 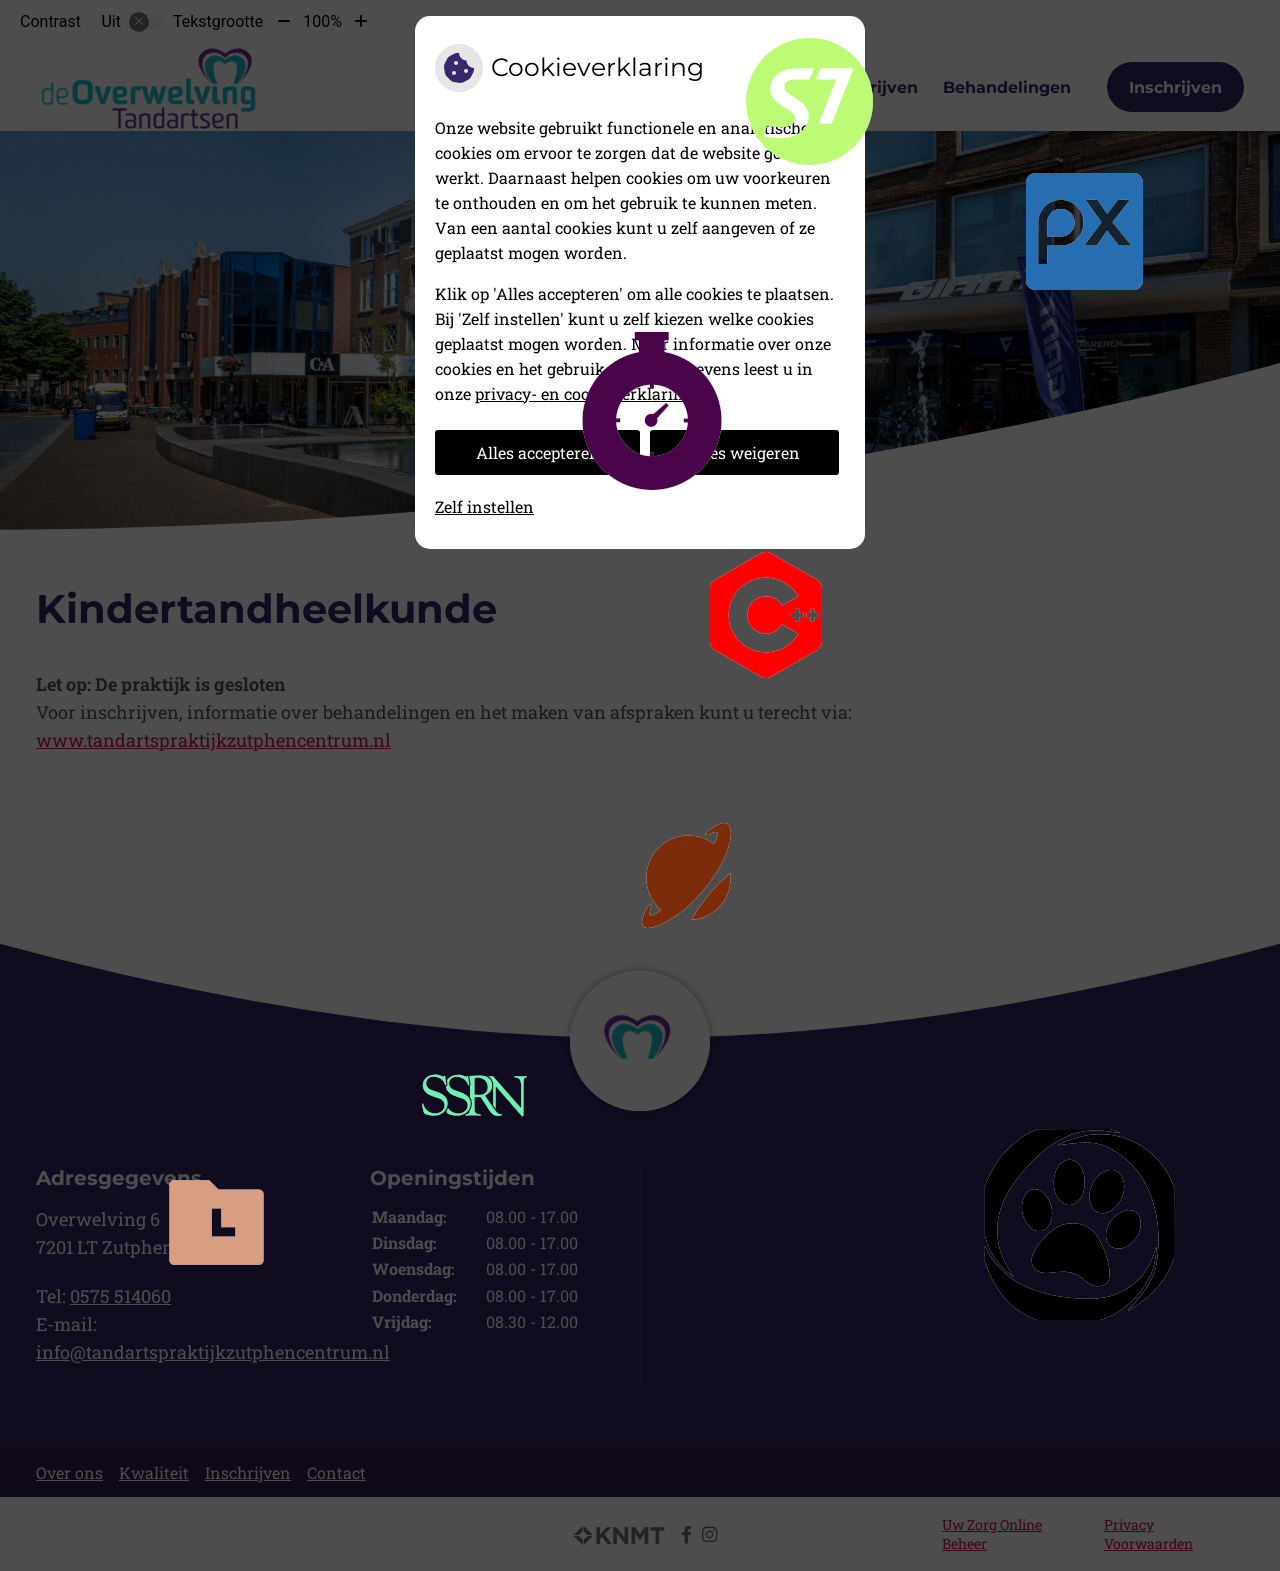 What do you see at coordinates (474, 1095) in the screenshot?
I see `visit SSRN academic research repository` at bounding box center [474, 1095].